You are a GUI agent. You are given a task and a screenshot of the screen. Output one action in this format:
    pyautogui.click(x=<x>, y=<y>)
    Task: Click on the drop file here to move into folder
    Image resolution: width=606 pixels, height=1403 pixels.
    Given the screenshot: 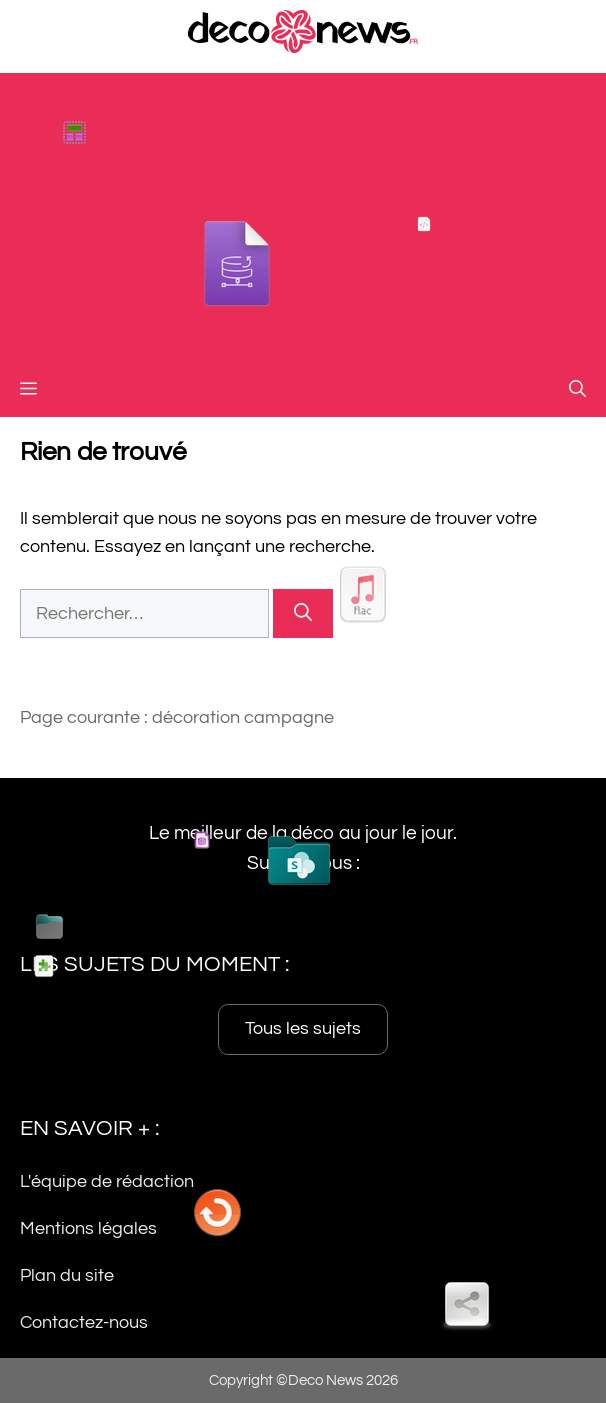 What is the action you would take?
    pyautogui.click(x=49, y=926)
    